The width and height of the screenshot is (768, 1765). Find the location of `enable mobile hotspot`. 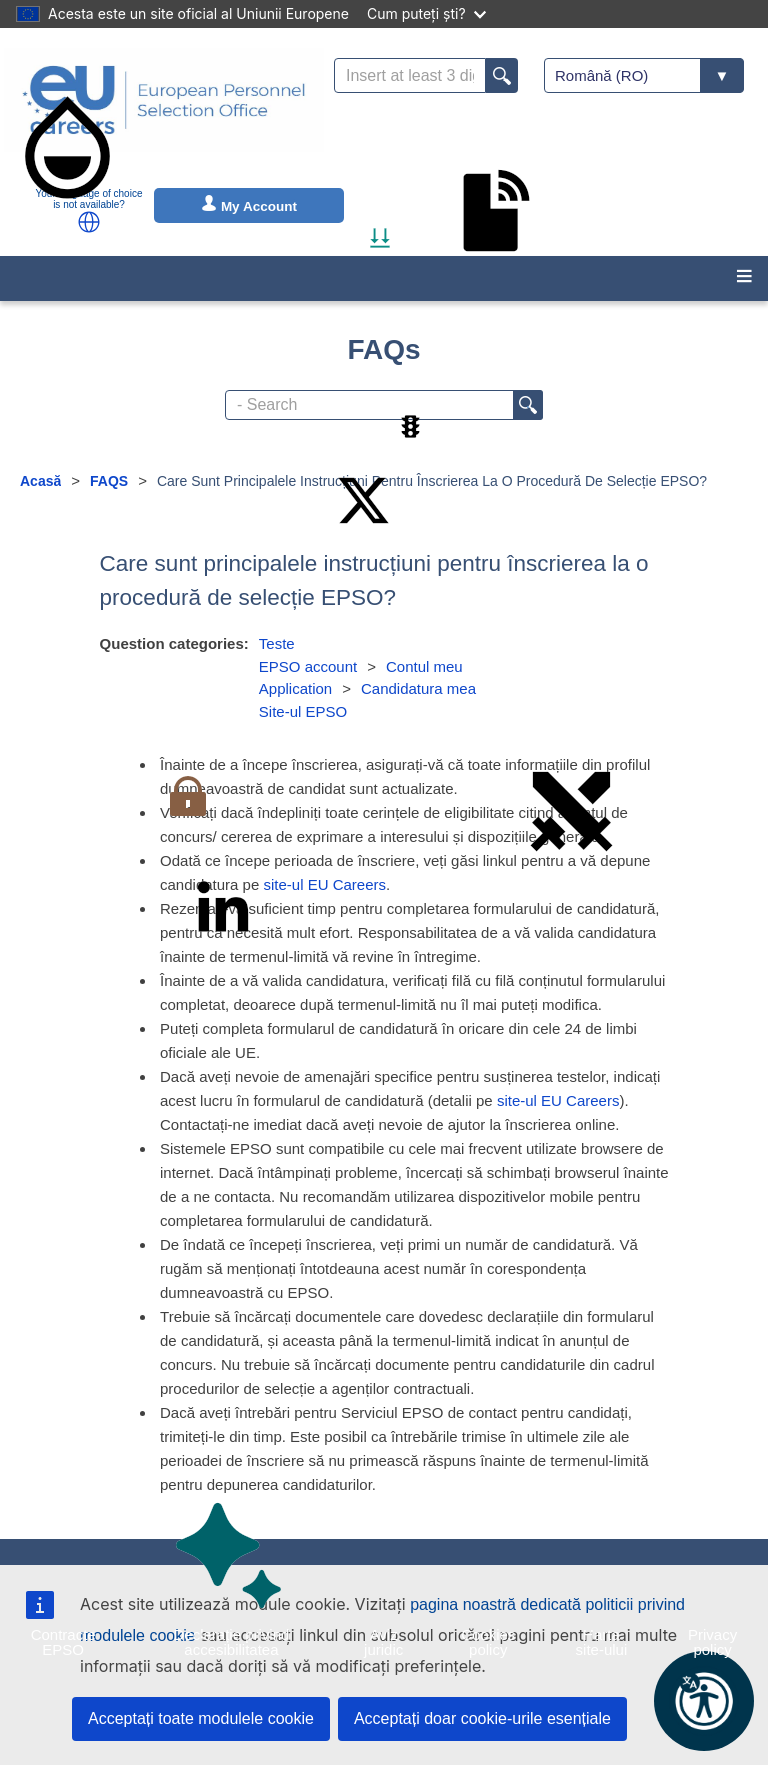

enable mobile hotspot is located at coordinates (494, 212).